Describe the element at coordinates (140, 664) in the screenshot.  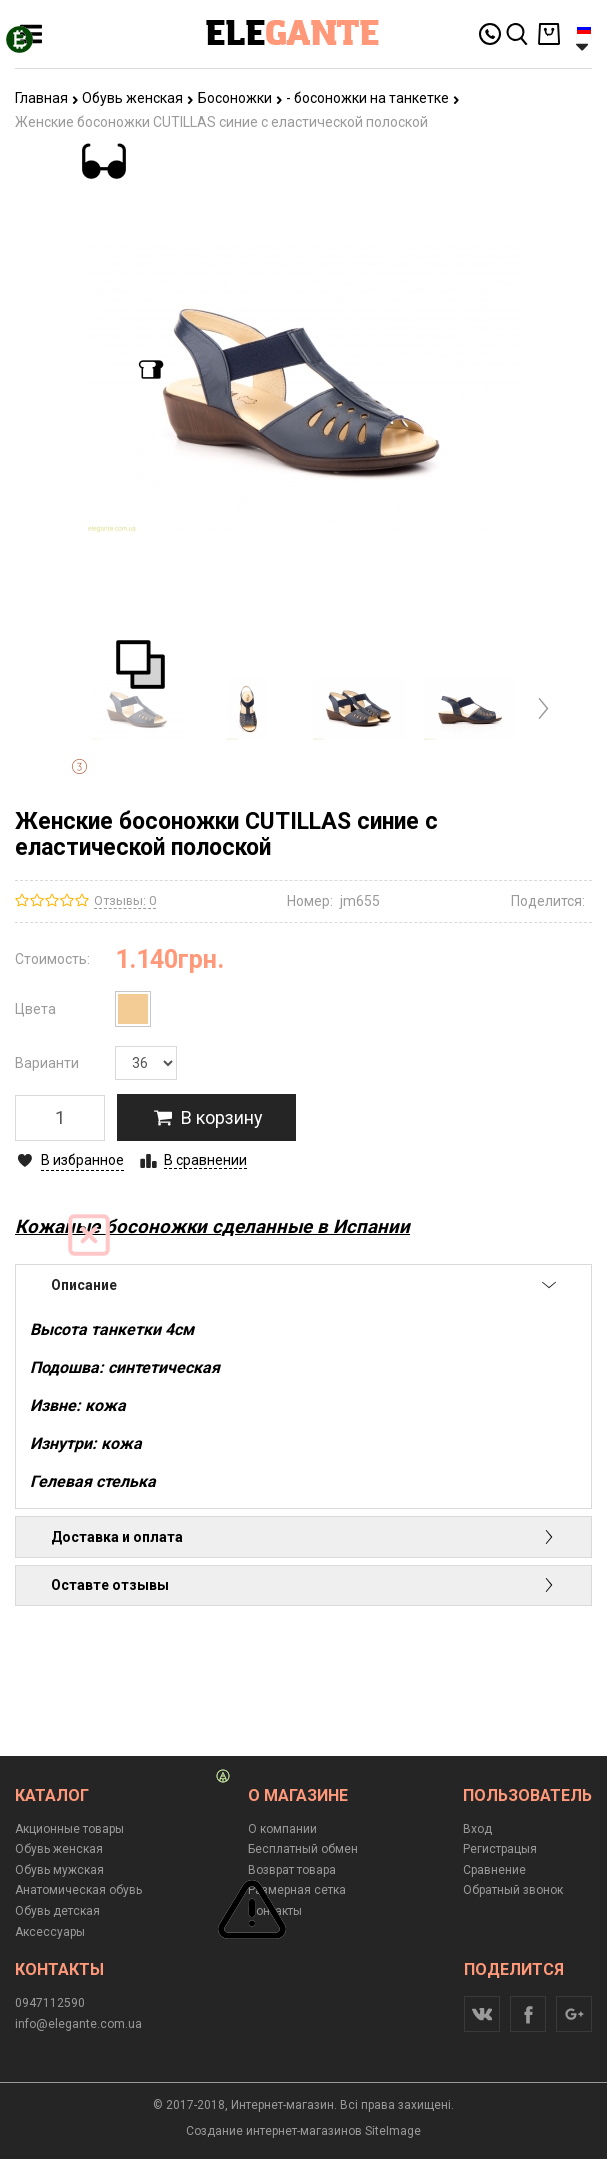
I see `subtract or remove a layer from selection` at that location.